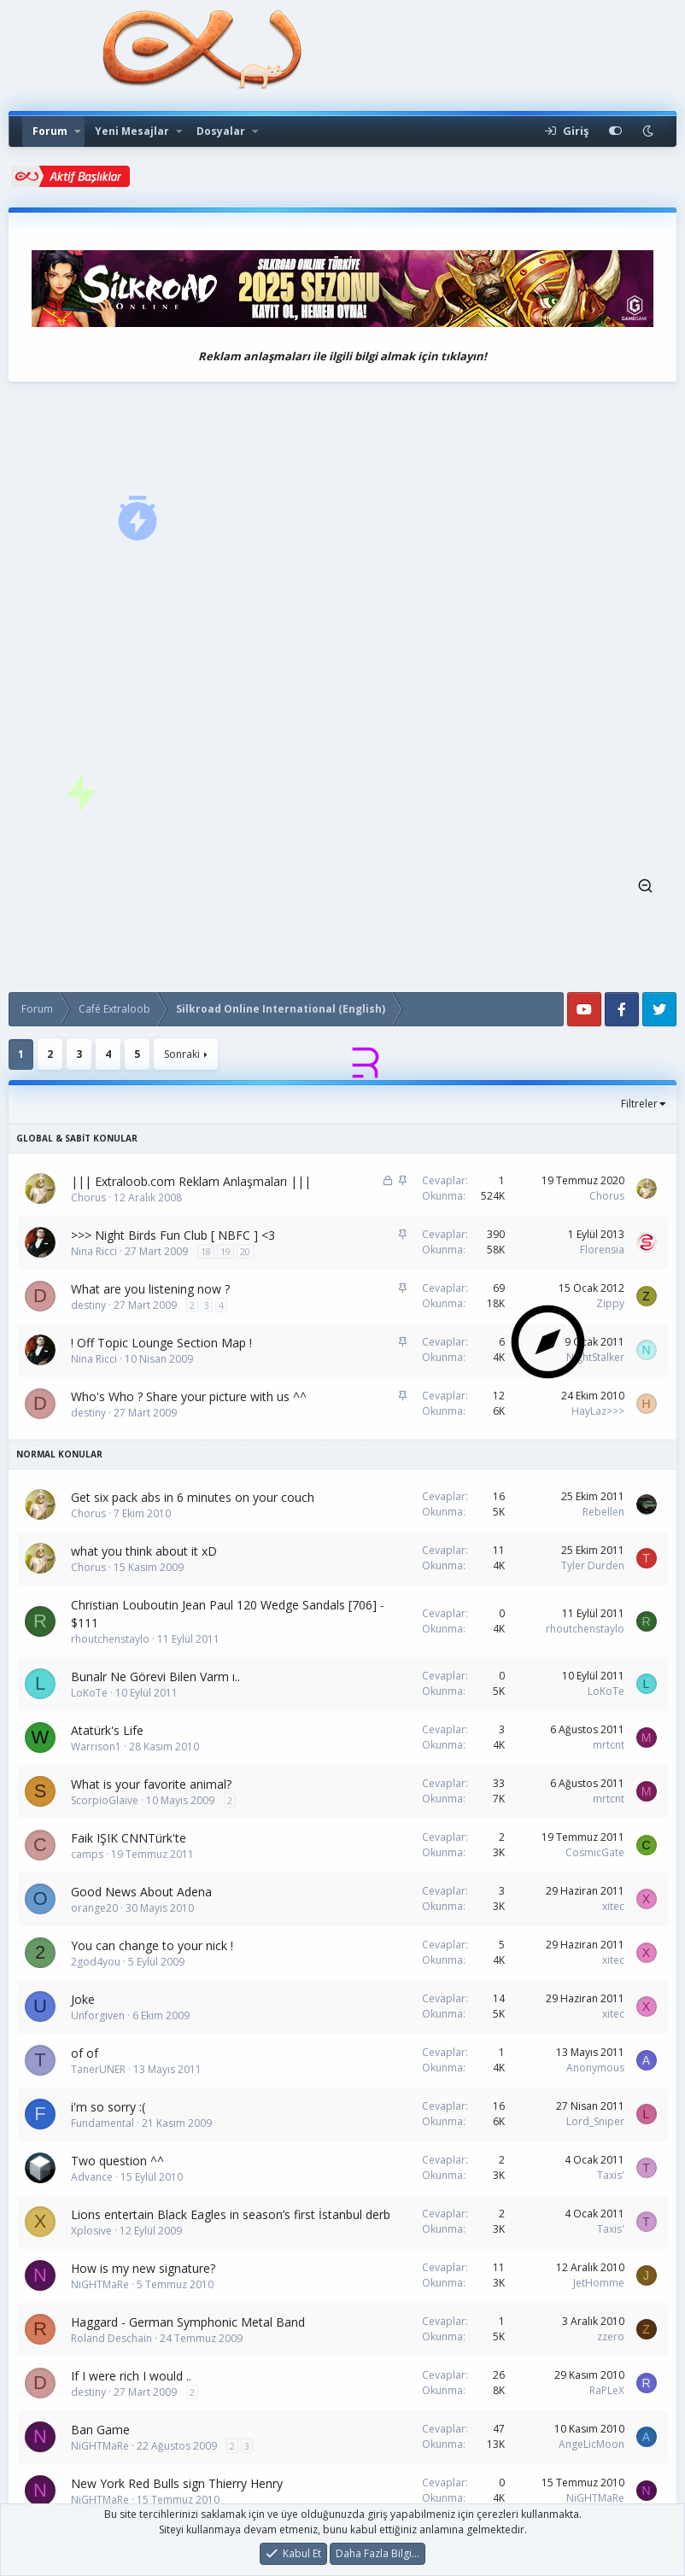 The image size is (685, 2576). I want to click on remix run framework logo, so click(365, 1063).